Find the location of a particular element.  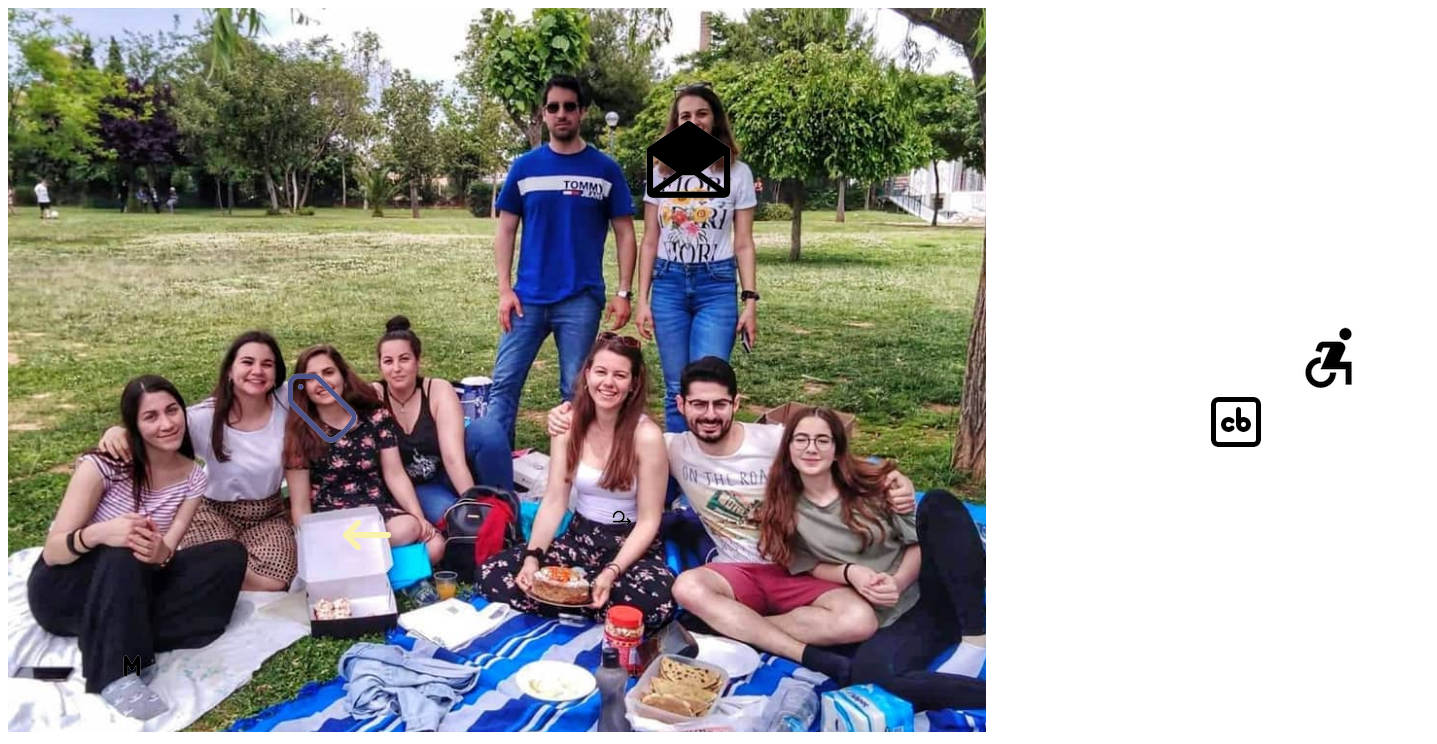

go back to the previous screen is located at coordinates (367, 535).